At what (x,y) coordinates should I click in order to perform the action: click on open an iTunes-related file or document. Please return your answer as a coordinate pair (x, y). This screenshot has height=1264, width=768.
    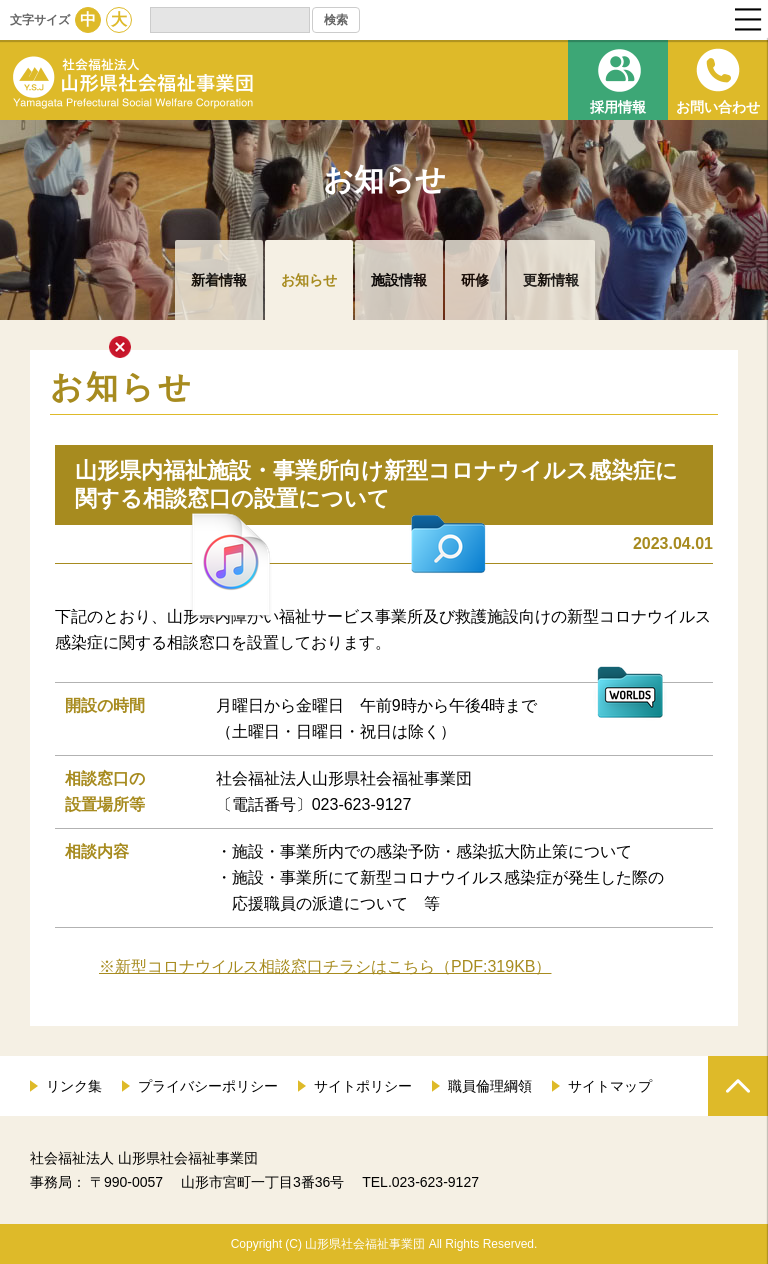
    Looking at the image, I should click on (231, 567).